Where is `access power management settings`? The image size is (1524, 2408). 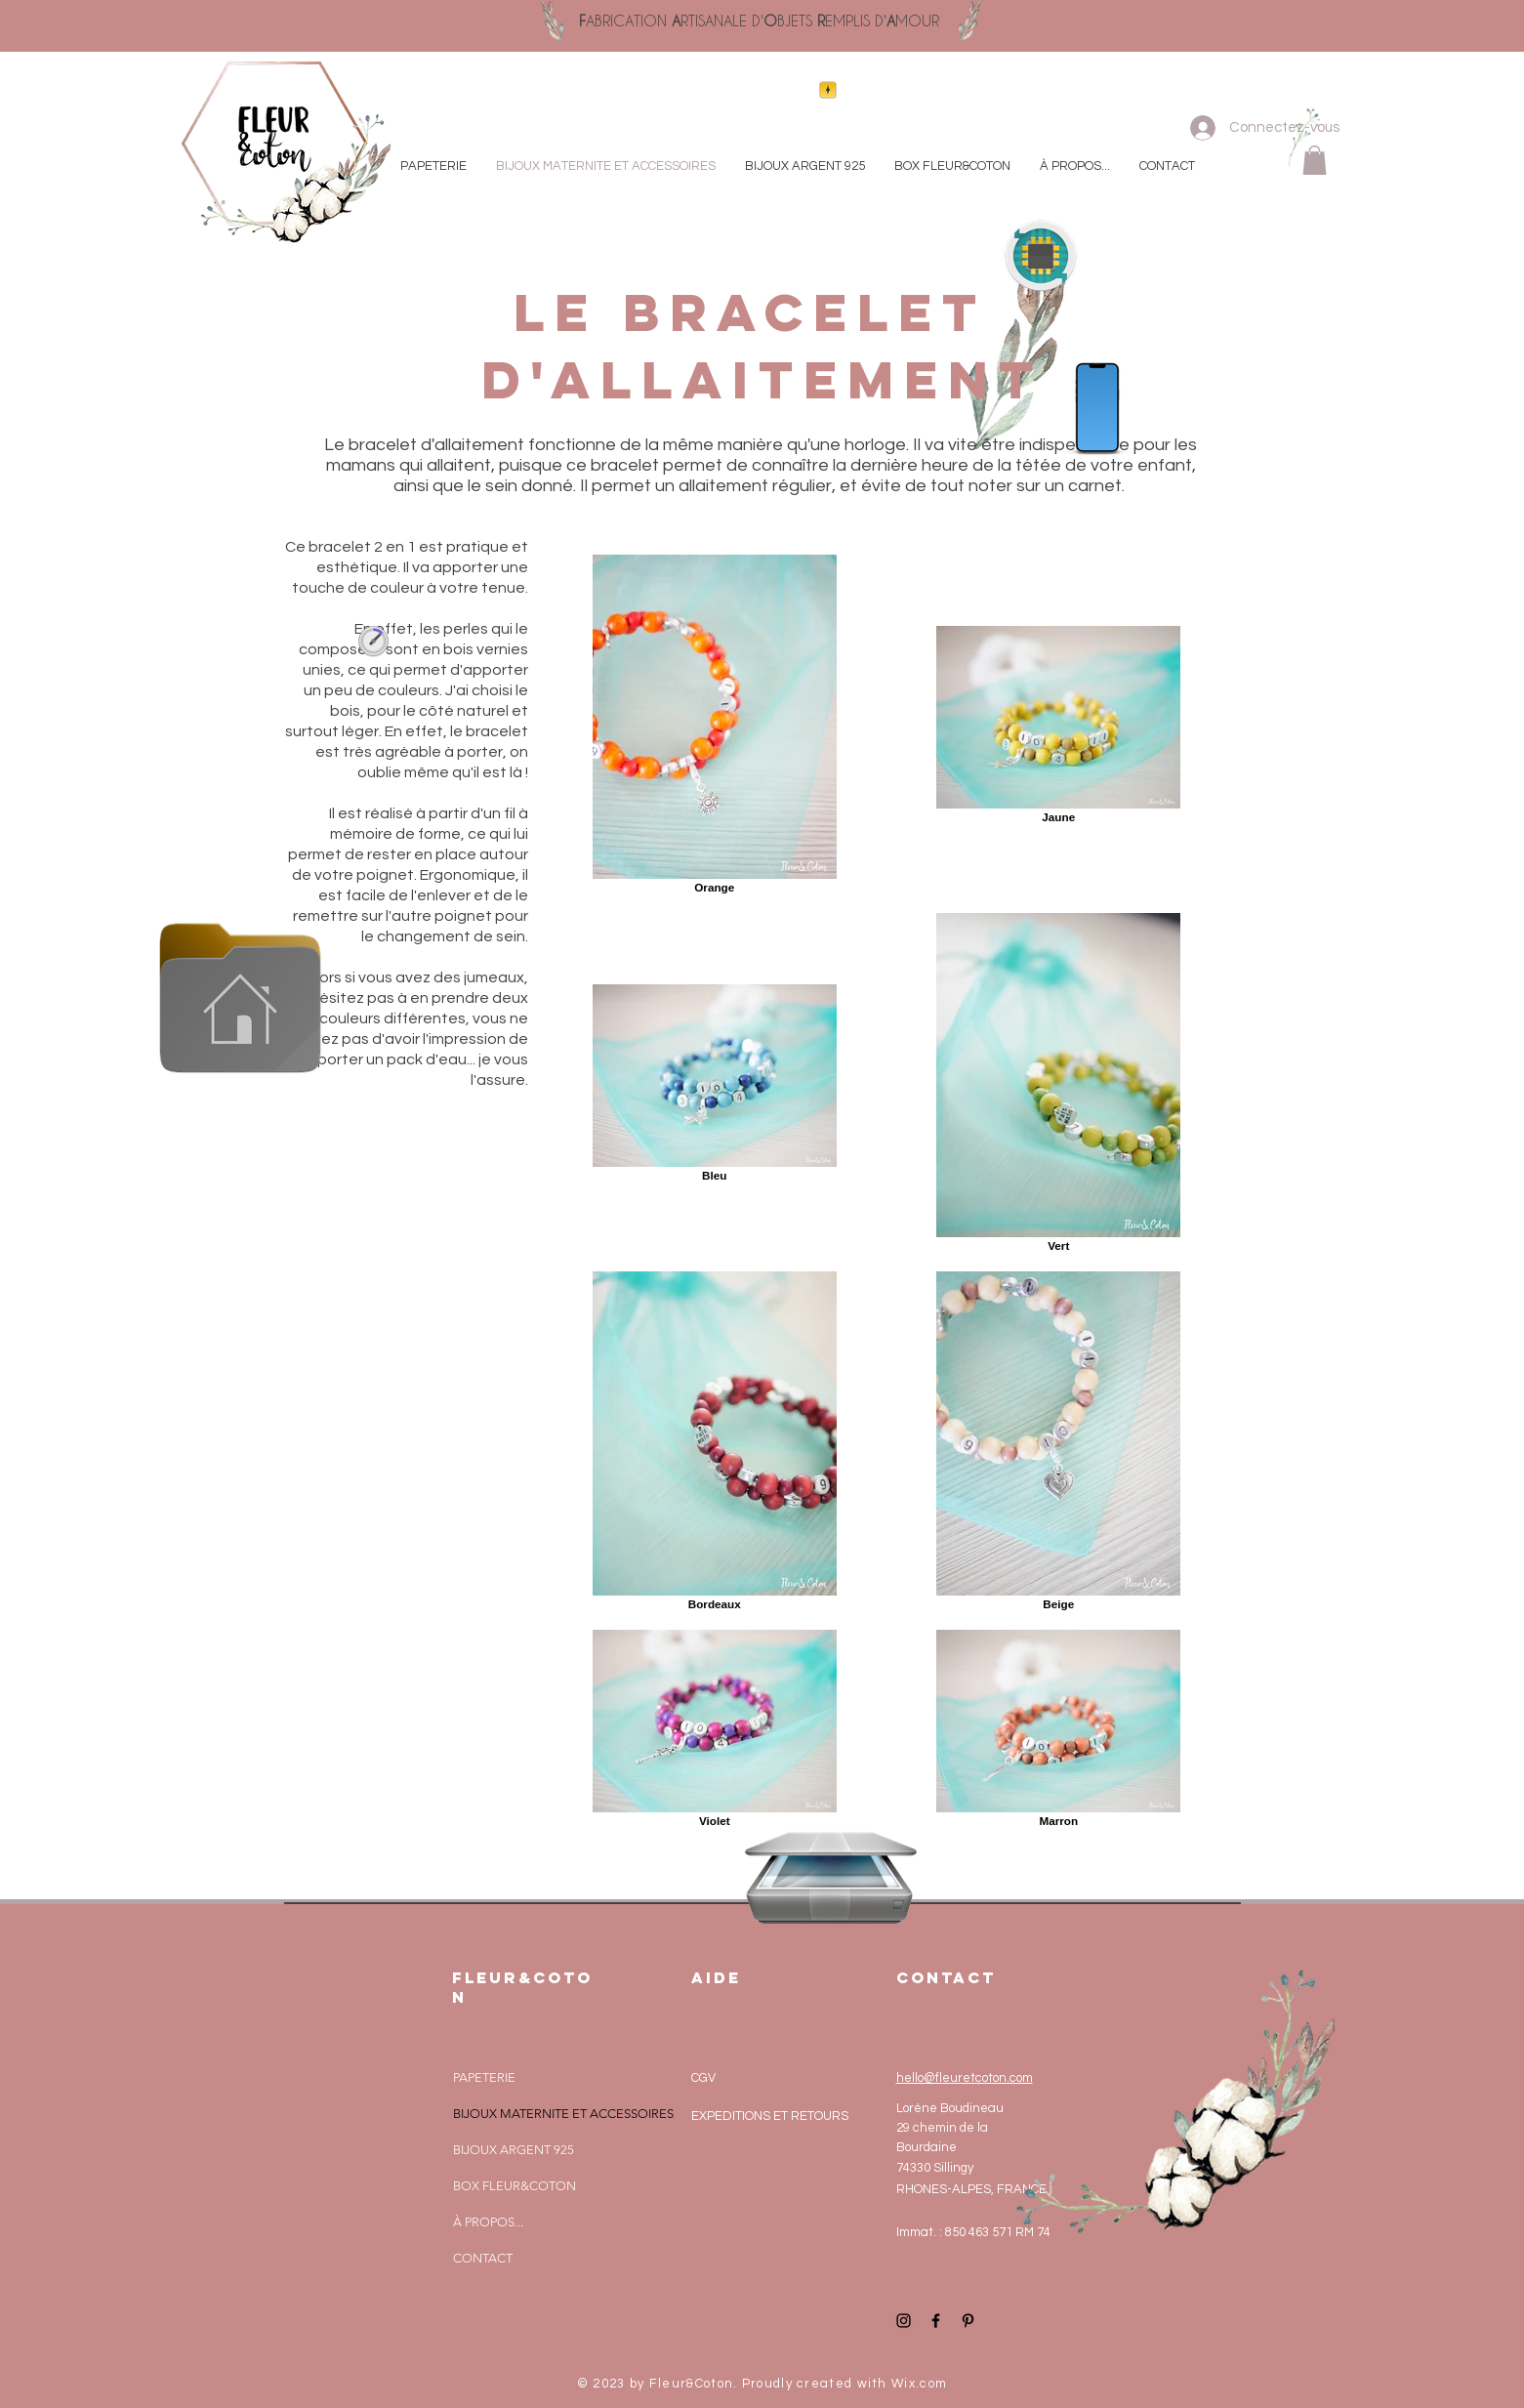
access power management settings is located at coordinates (828, 90).